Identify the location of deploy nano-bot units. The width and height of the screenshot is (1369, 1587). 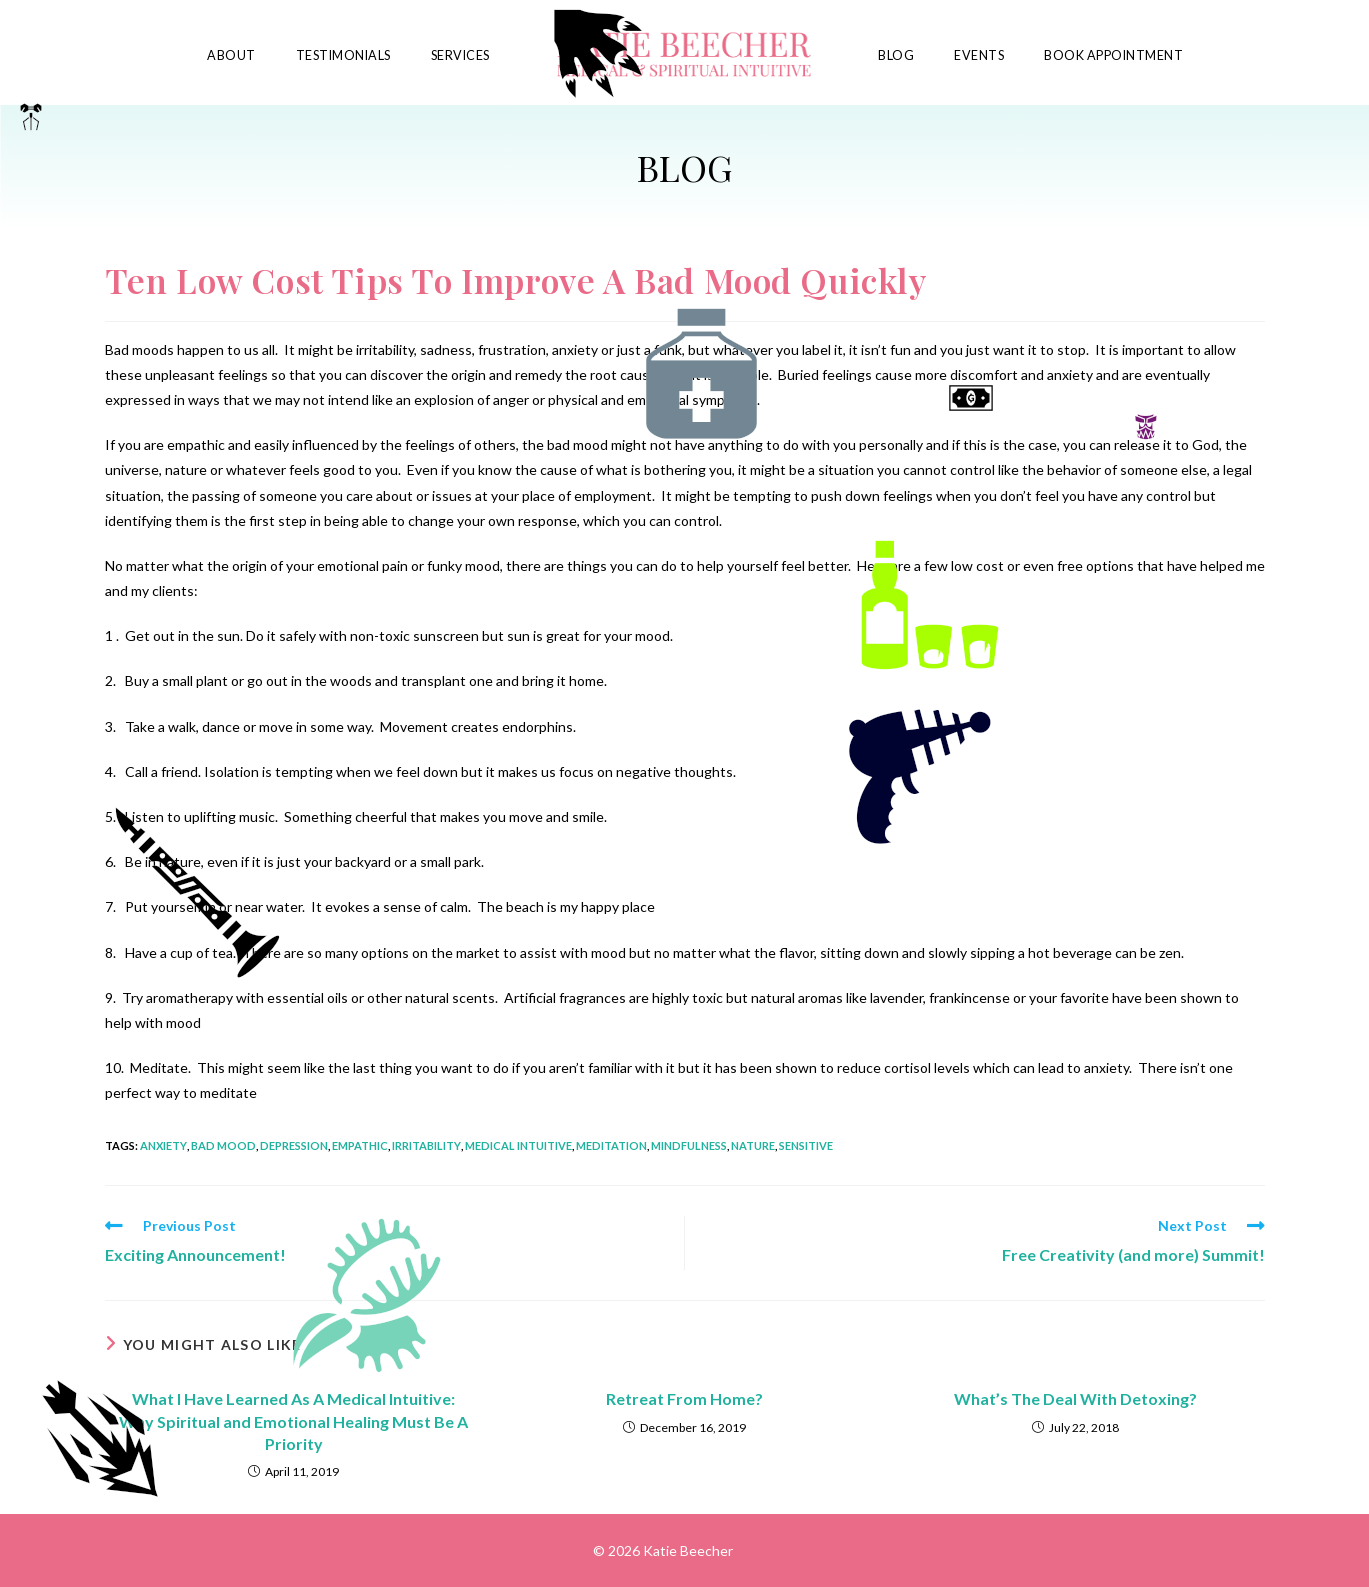
(31, 117).